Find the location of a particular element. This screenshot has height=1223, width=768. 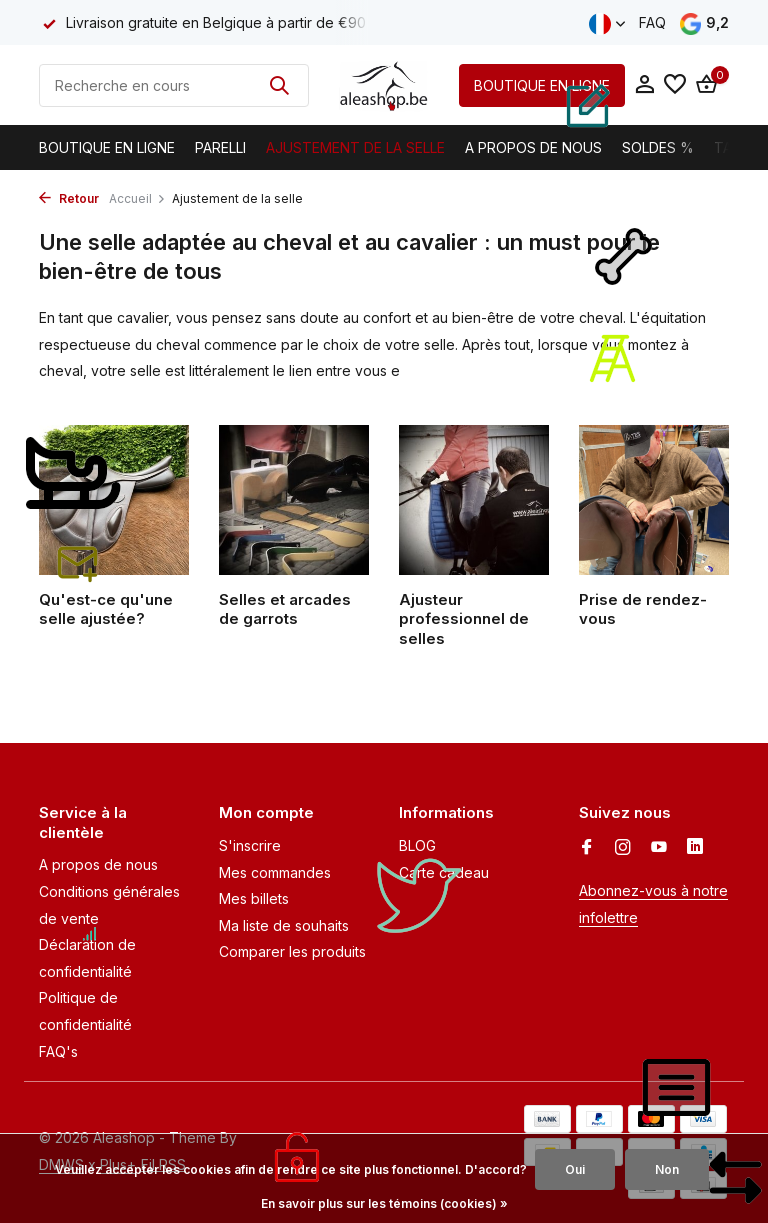

share to twitter is located at coordinates (414, 892).